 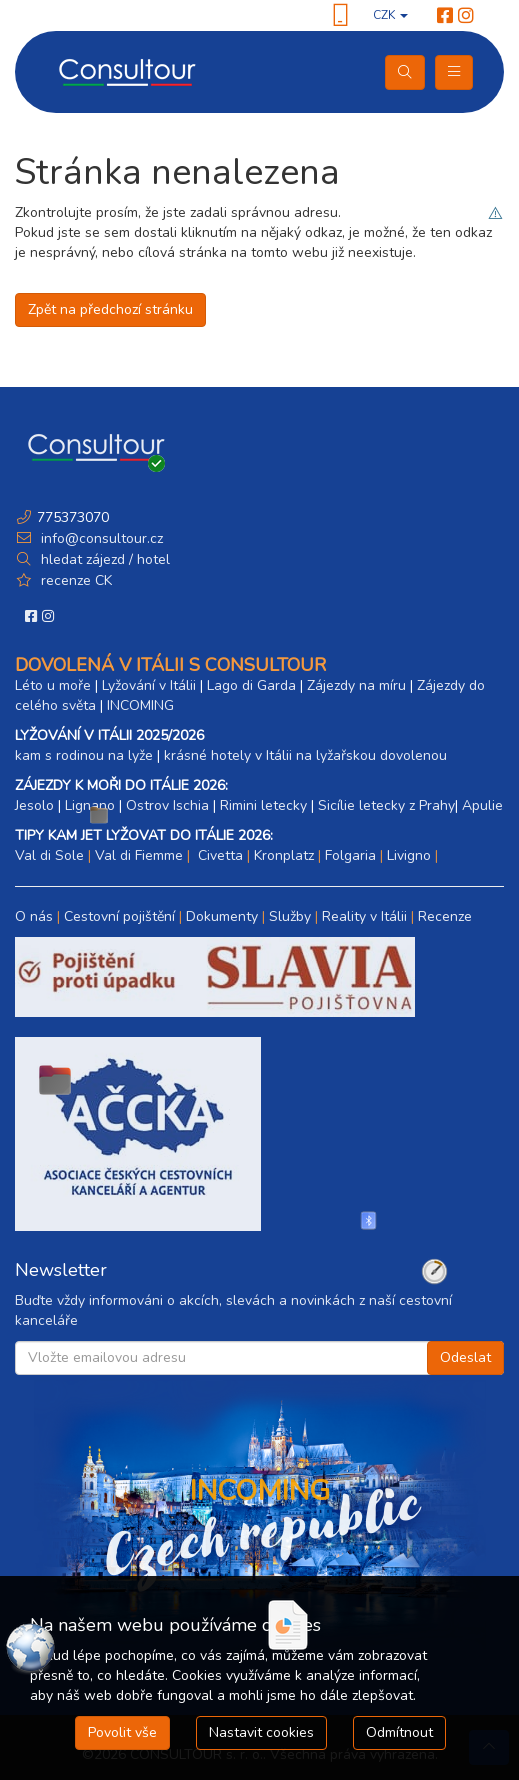 I want to click on open a presentation file, so click(x=288, y=1625).